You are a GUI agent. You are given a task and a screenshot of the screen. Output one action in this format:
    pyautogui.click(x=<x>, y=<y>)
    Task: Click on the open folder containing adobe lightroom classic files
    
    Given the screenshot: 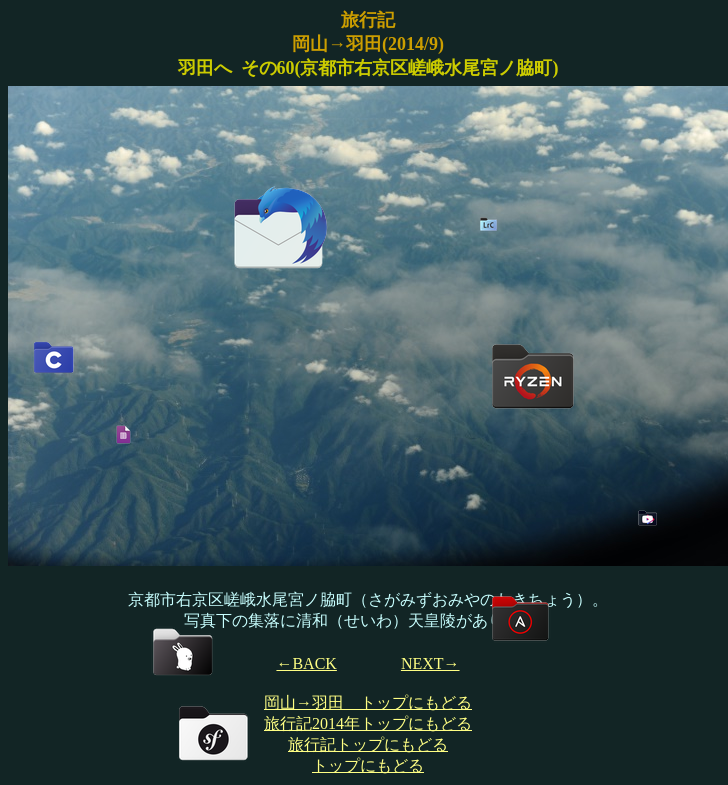 What is the action you would take?
    pyautogui.click(x=488, y=224)
    